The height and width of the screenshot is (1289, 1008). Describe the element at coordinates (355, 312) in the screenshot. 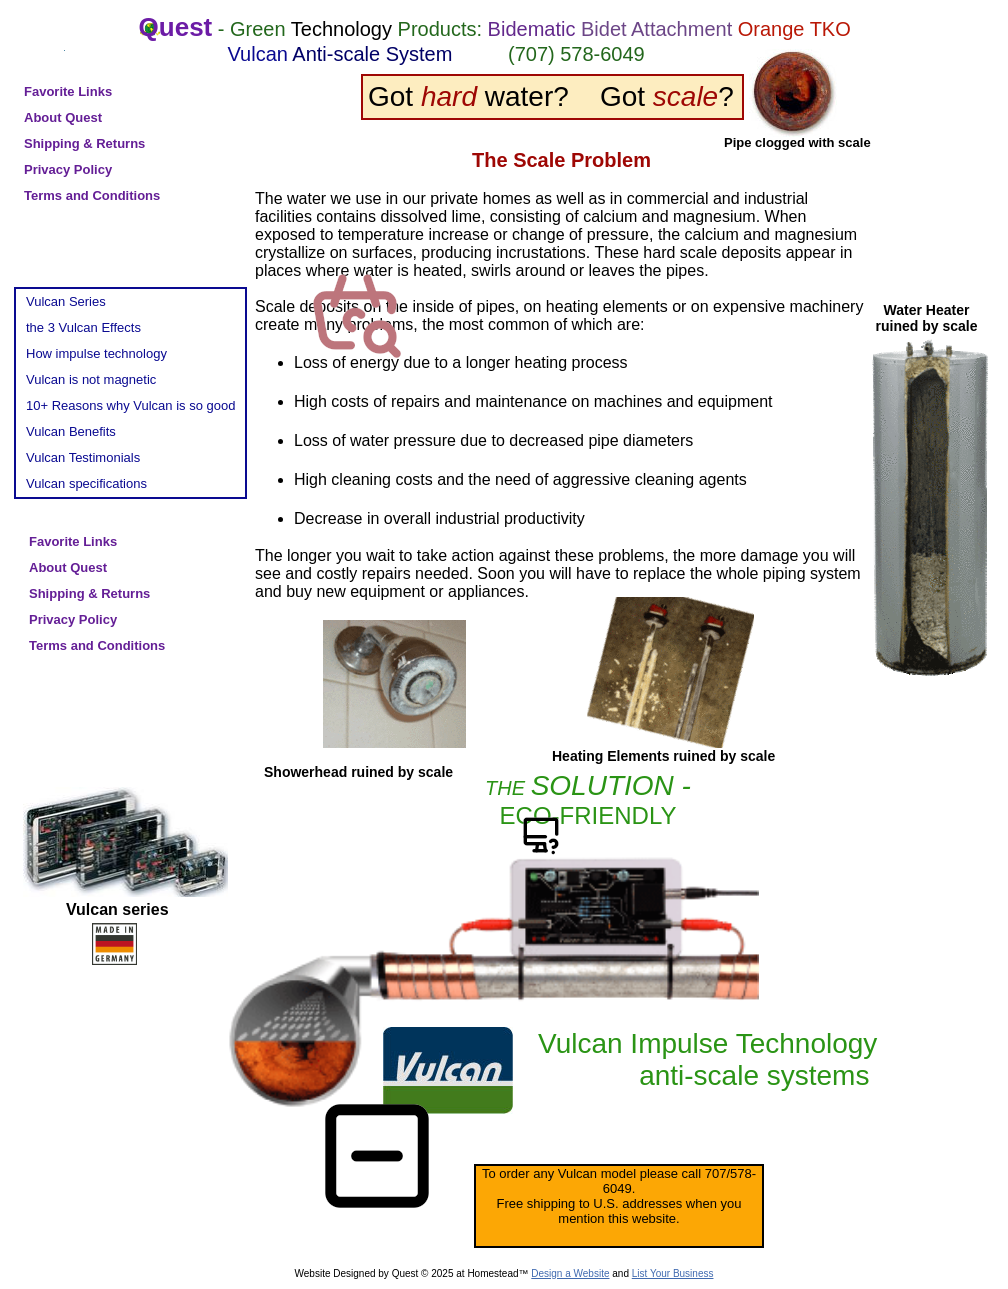

I see `search items in your shopping basket` at that location.